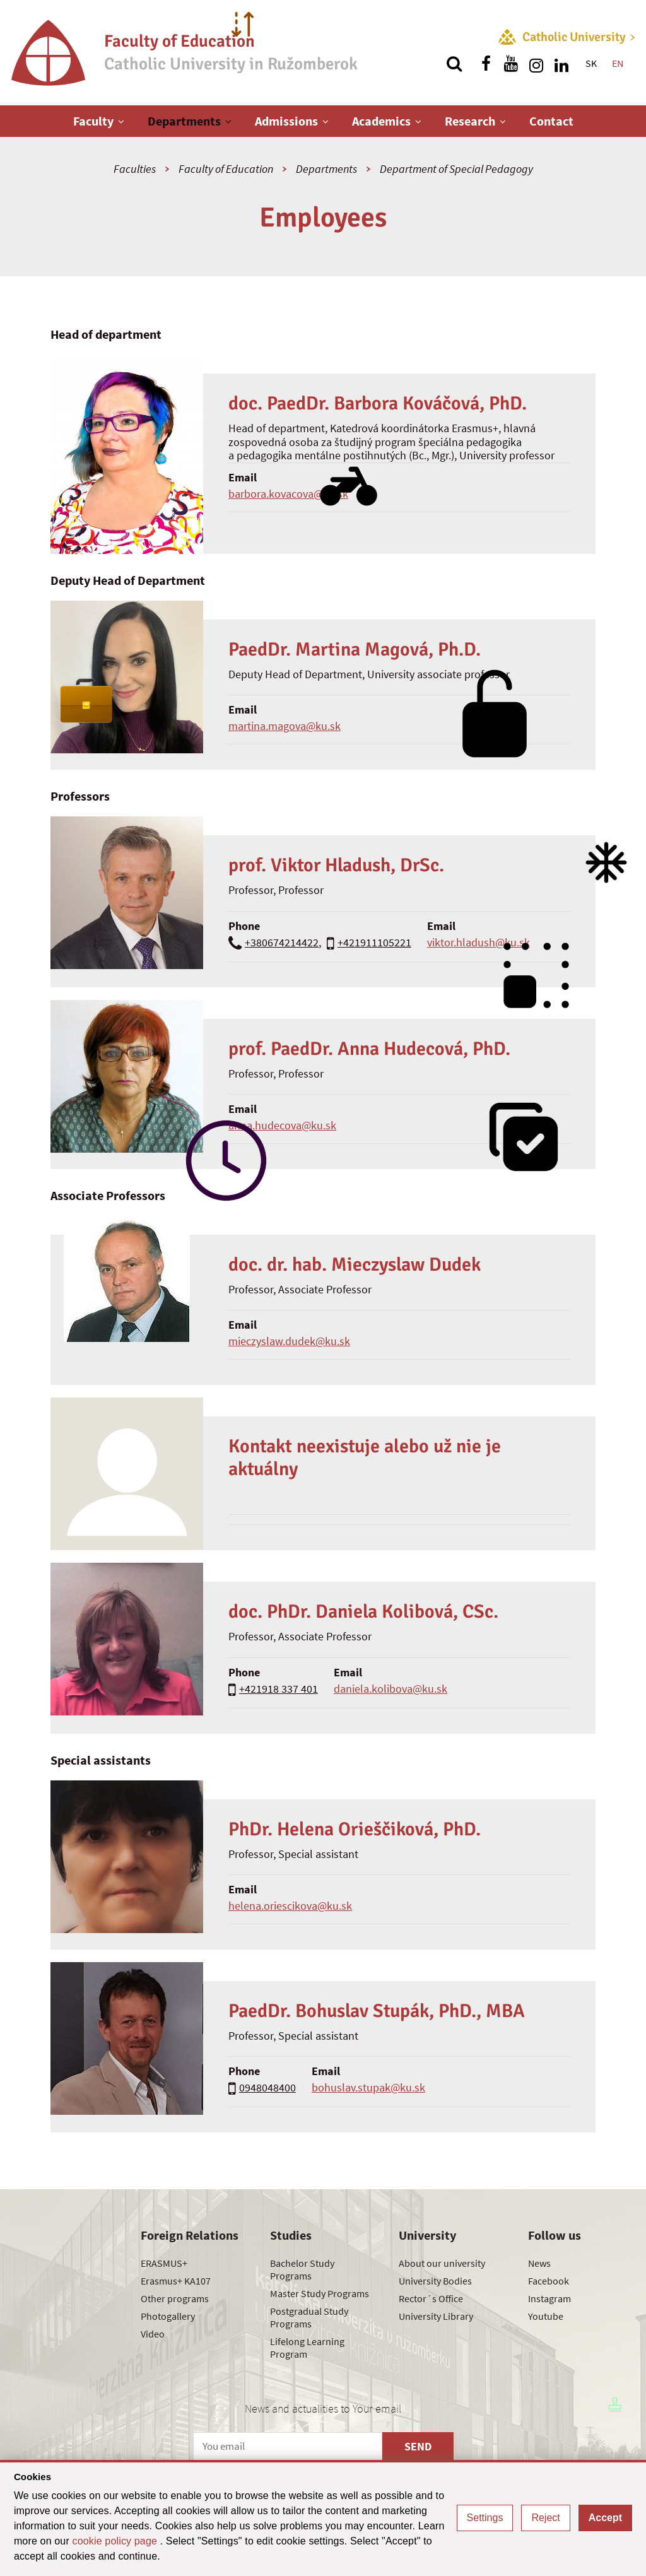  I want to click on unlock or access secured content, so click(495, 714).